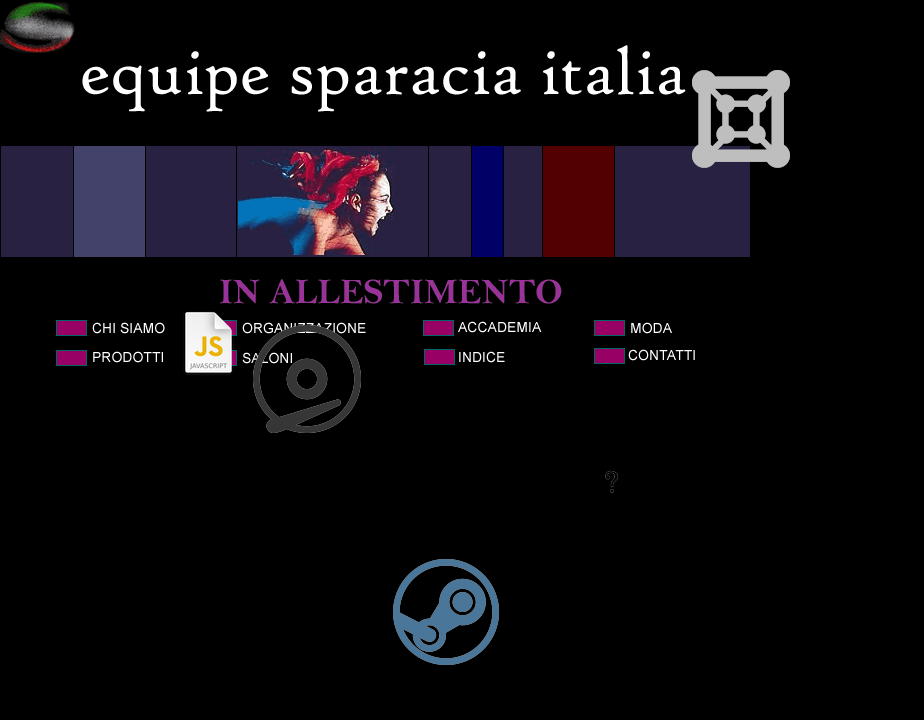 This screenshot has width=924, height=720. I want to click on open steam gaming platform, so click(446, 612).